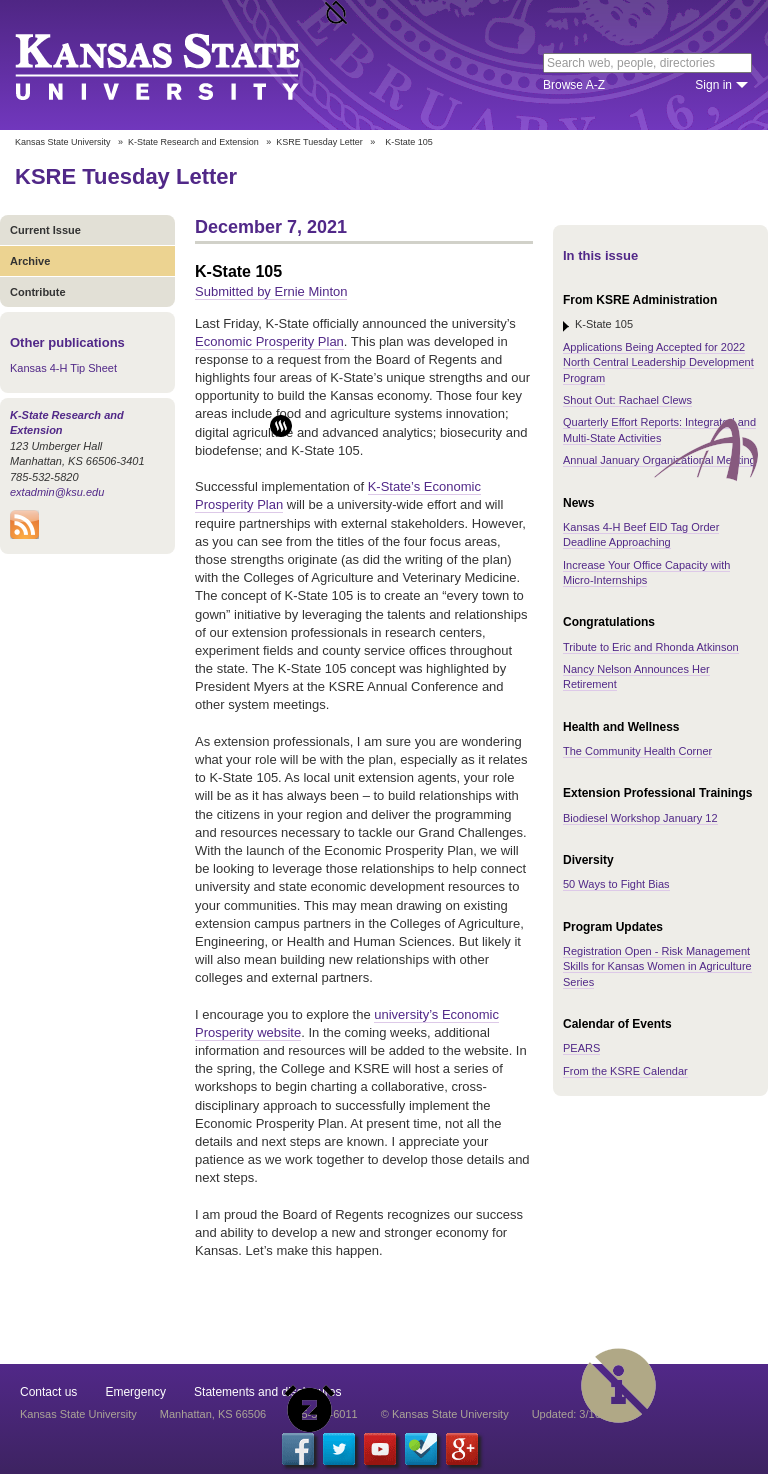 This screenshot has height=1474, width=768. I want to click on disable blur effect, so click(336, 13).